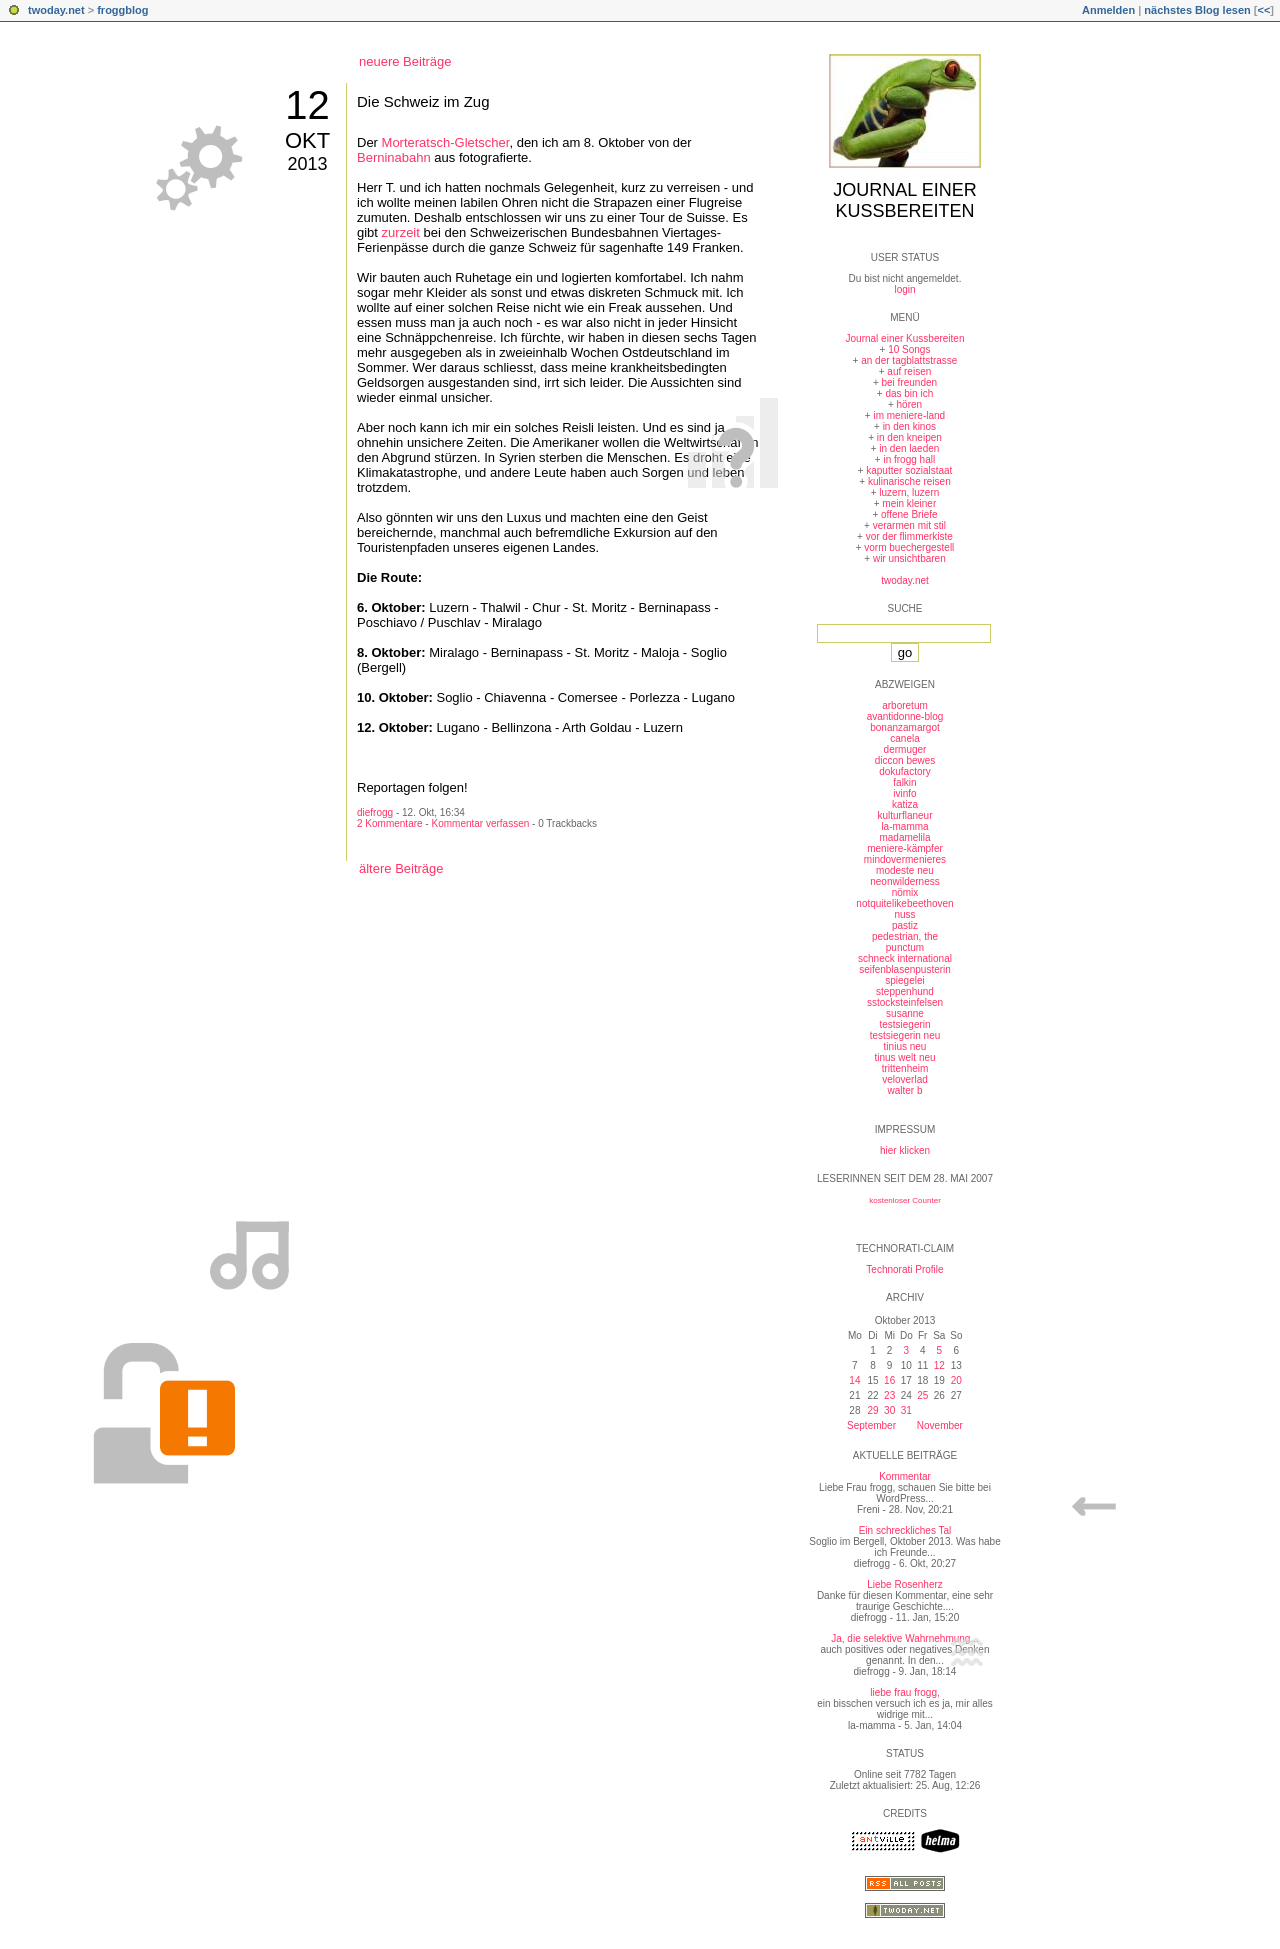 The height and width of the screenshot is (1949, 1280). I want to click on open your music folder, so click(252, 1253).